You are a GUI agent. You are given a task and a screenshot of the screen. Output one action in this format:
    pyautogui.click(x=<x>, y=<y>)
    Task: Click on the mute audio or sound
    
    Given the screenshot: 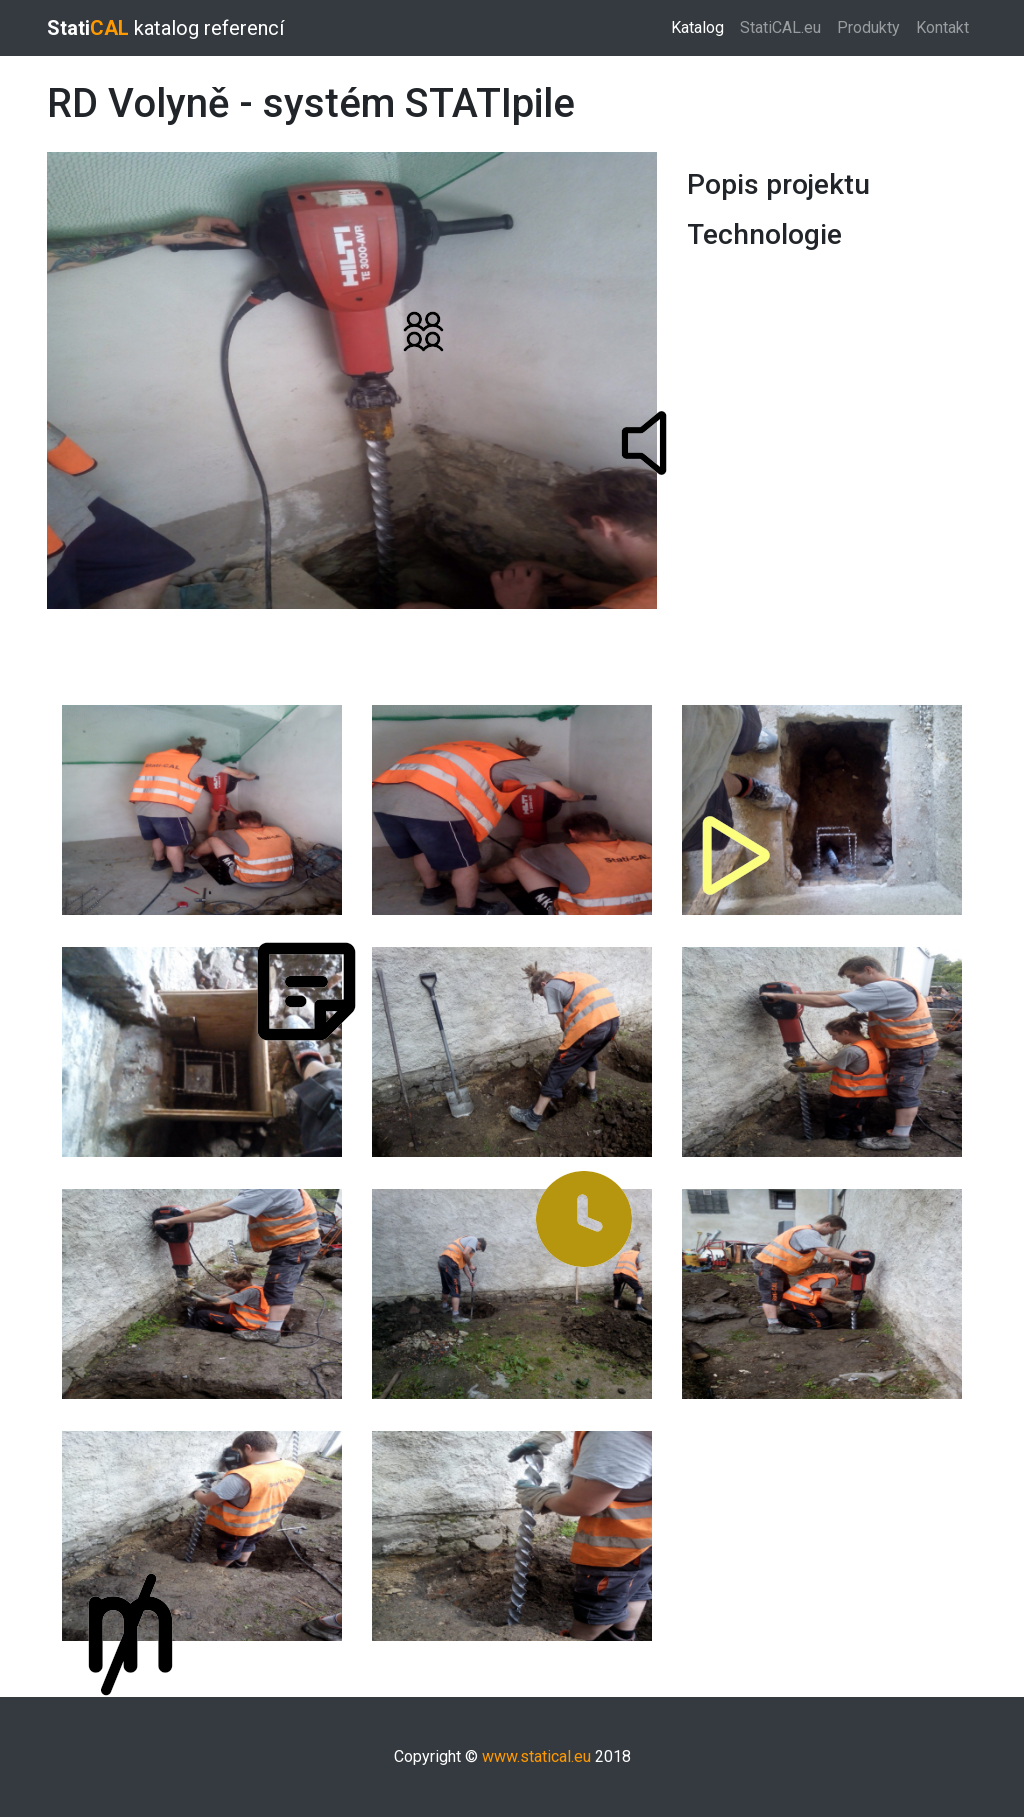 What is the action you would take?
    pyautogui.click(x=644, y=443)
    